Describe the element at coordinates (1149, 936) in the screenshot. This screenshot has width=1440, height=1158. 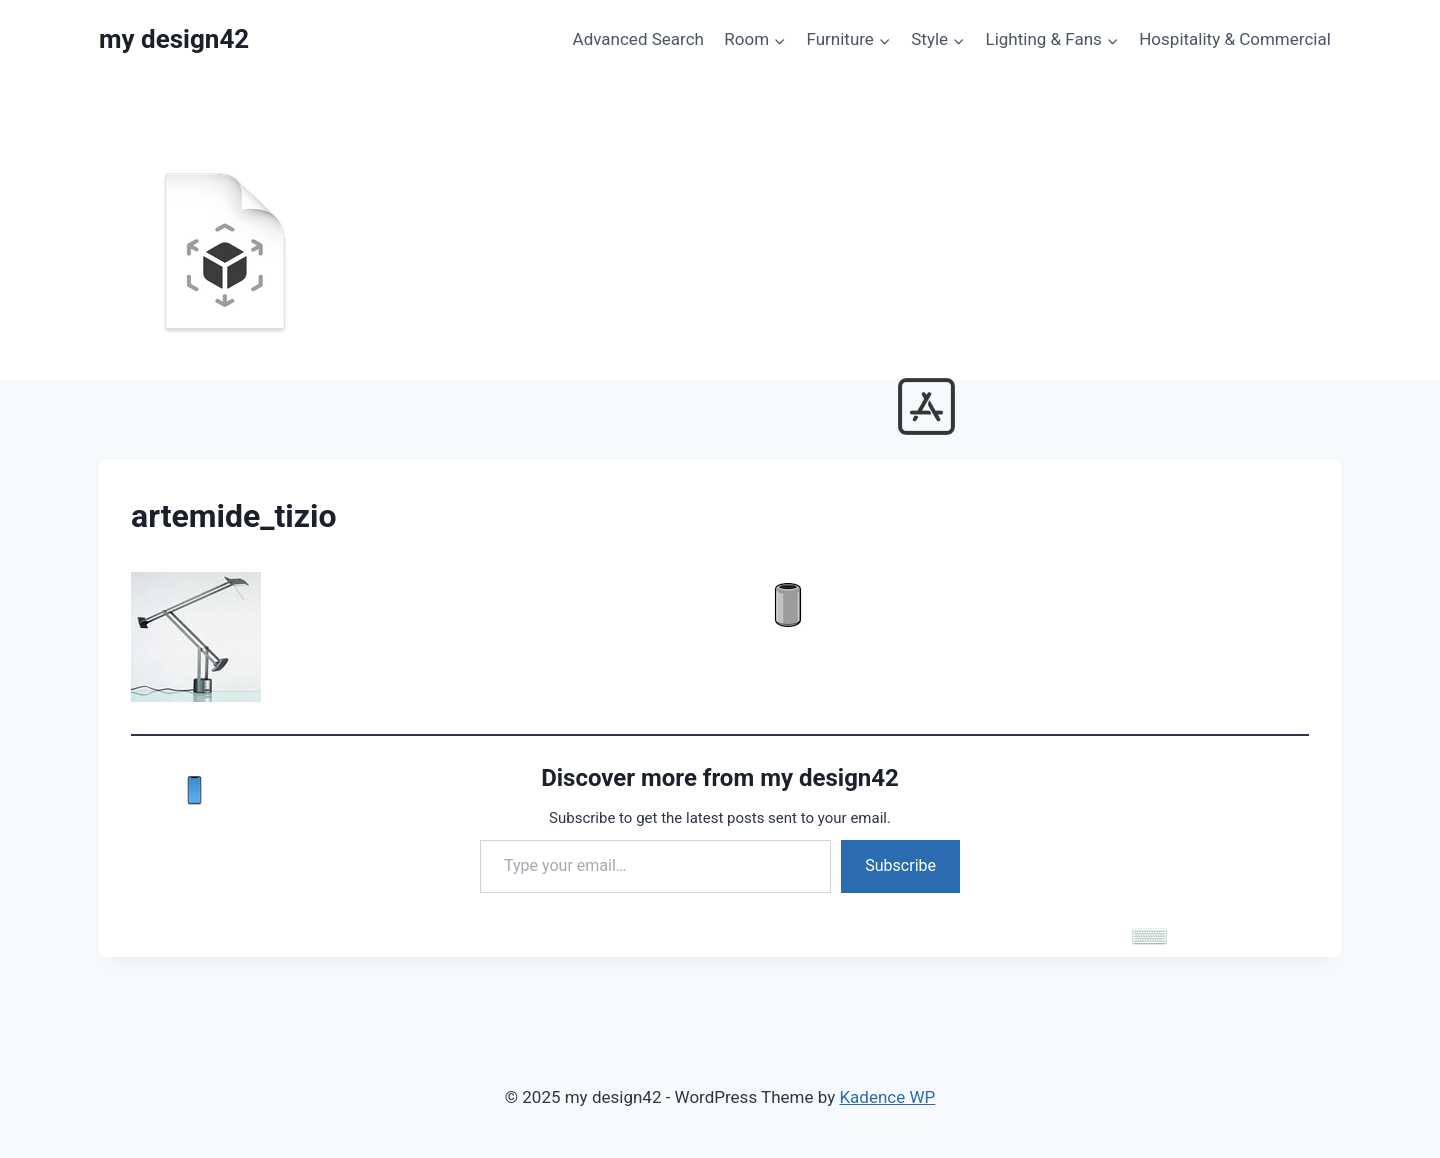
I see `bluetooth keyboard connected successfully` at that location.